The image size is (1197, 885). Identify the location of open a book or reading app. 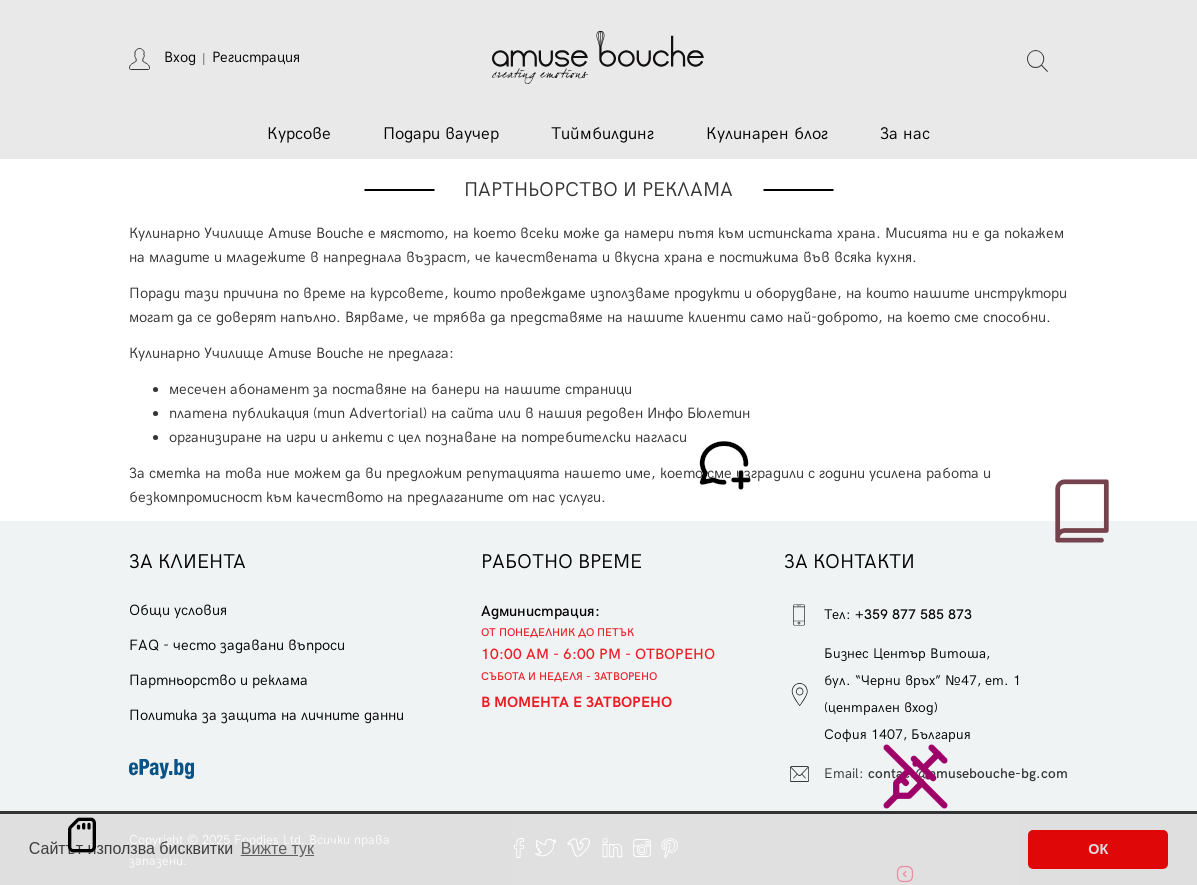
(1082, 511).